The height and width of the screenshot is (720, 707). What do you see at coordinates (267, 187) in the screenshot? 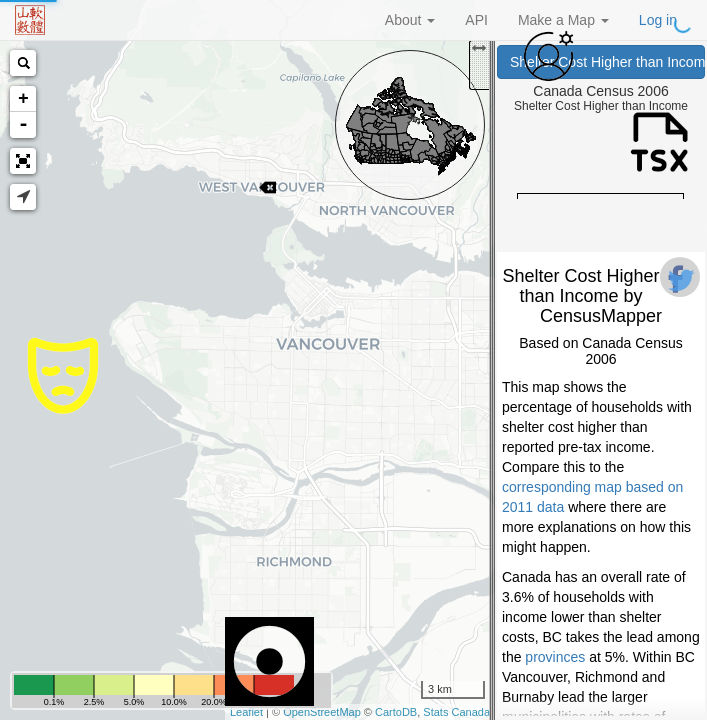
I see `delete the previous character` at bounding box center [267, 187].